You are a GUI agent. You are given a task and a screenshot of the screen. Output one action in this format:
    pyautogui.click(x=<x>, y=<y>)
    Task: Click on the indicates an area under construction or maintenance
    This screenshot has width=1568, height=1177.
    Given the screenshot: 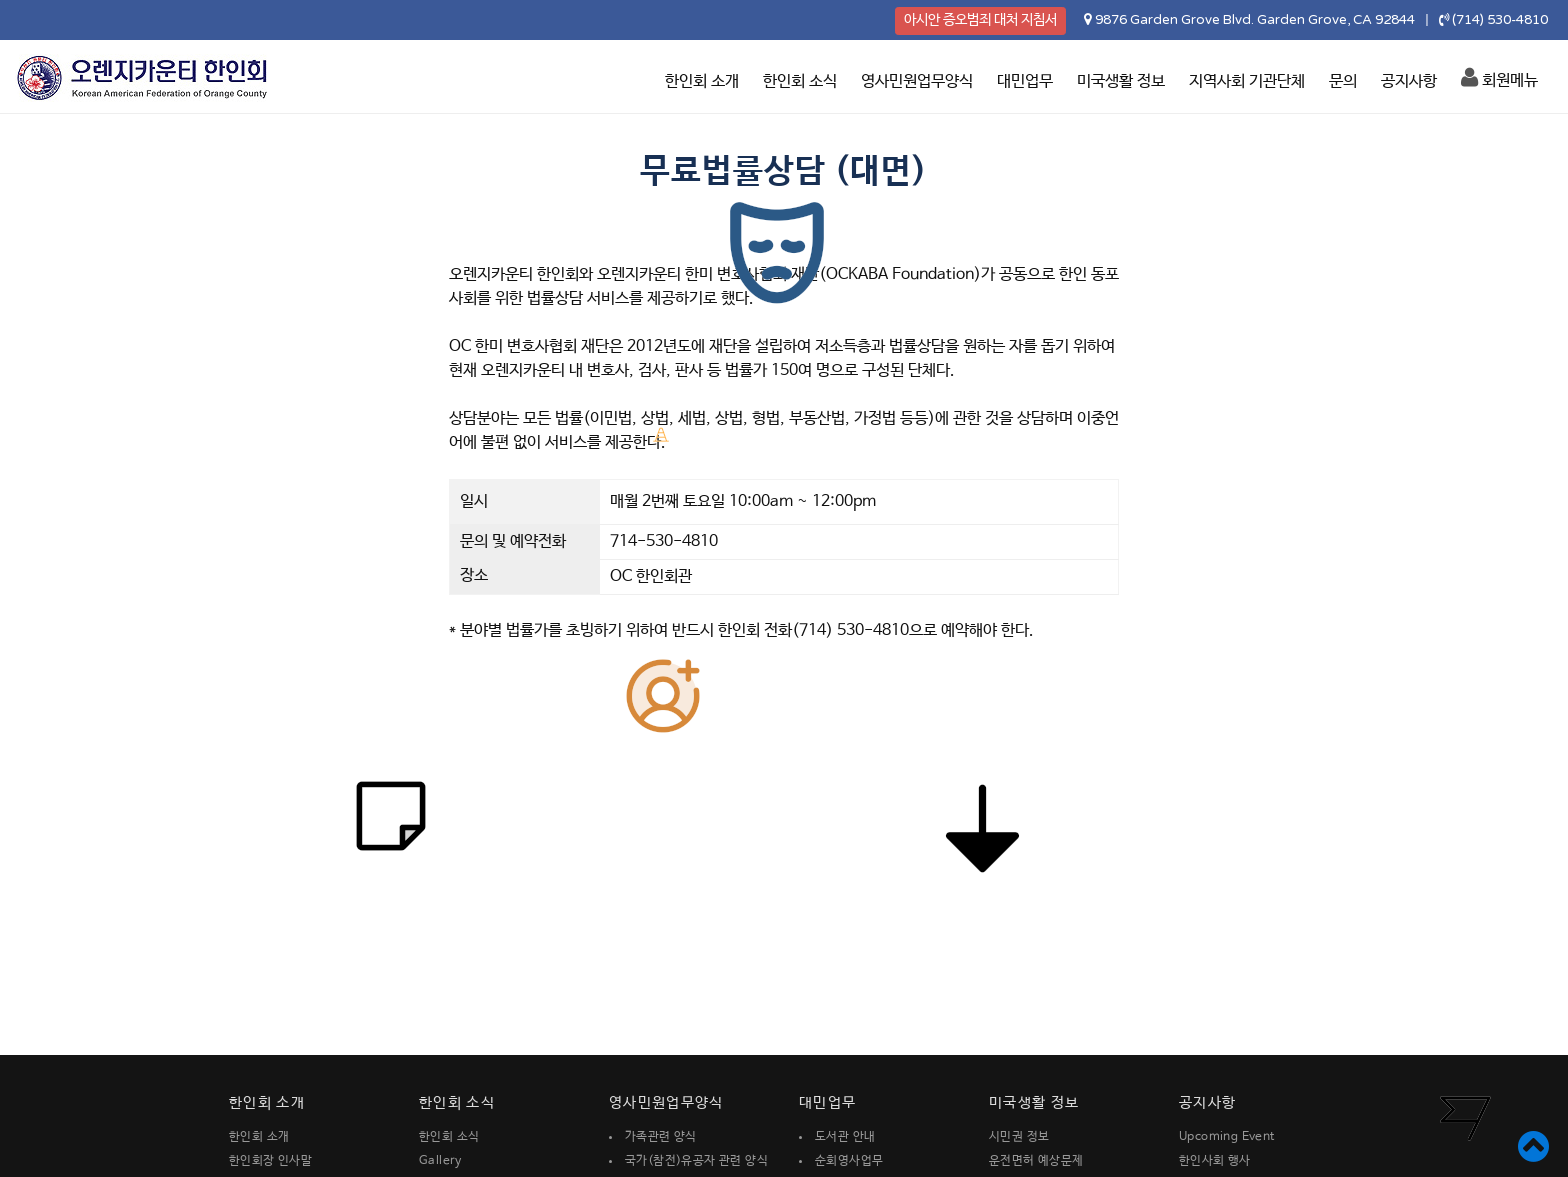 What is the action you would take?
    pyautogui.click(x=661, y=435)
    